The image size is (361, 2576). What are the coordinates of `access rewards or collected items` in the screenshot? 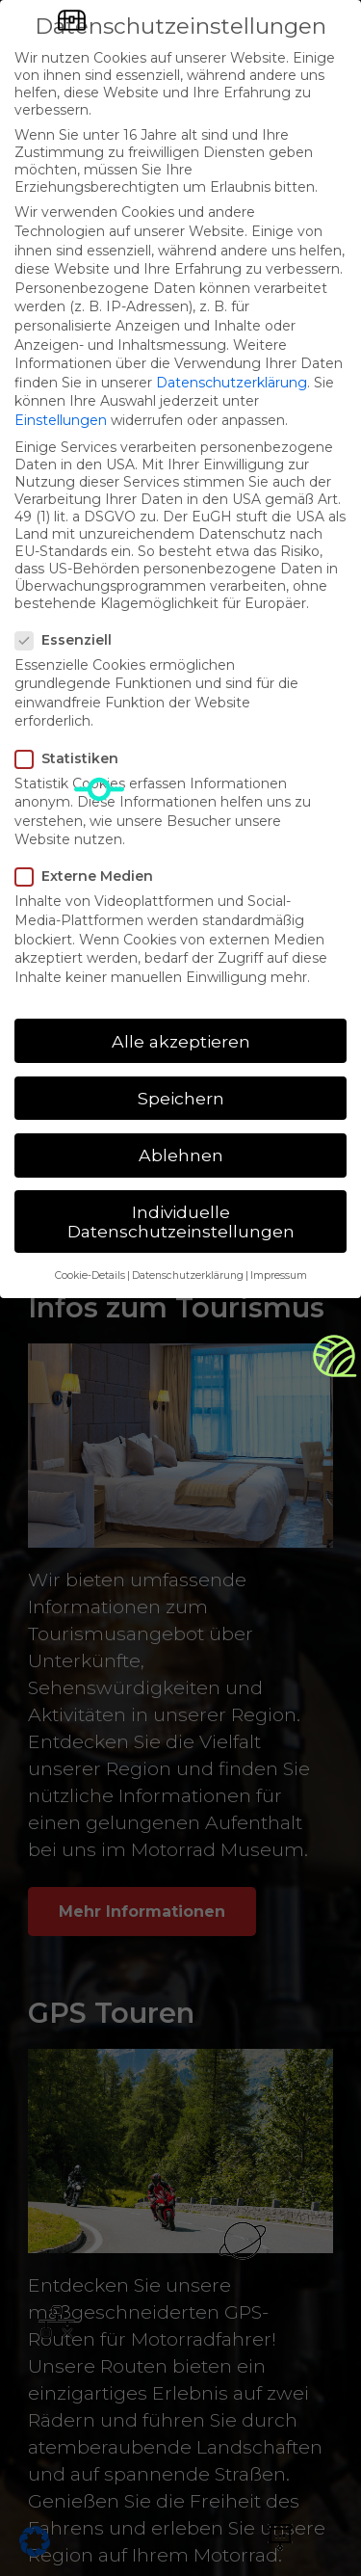 It's located at (71, 20).